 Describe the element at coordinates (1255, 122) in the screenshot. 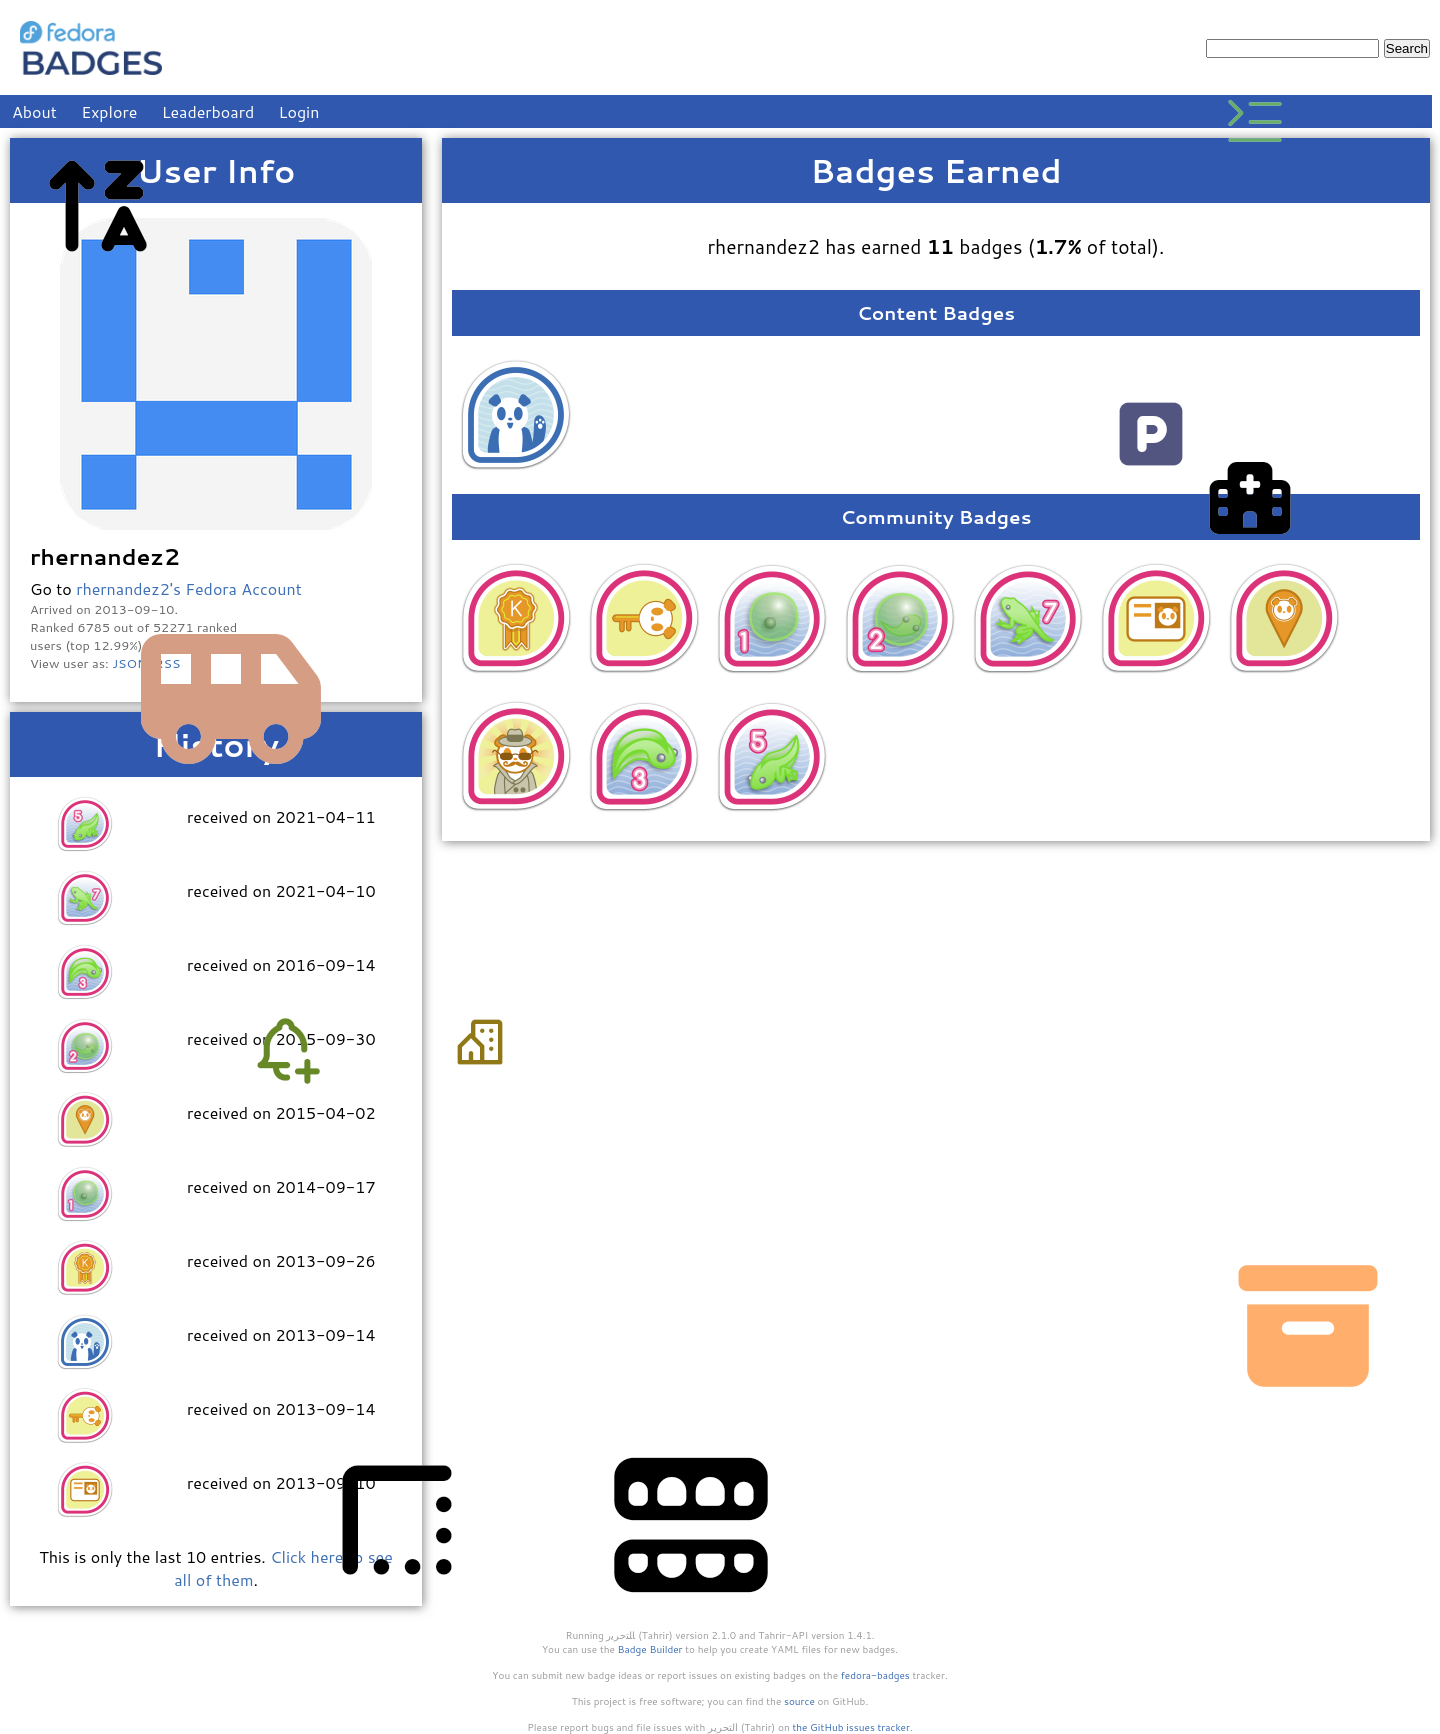

I see `increase text indent level` at that location.